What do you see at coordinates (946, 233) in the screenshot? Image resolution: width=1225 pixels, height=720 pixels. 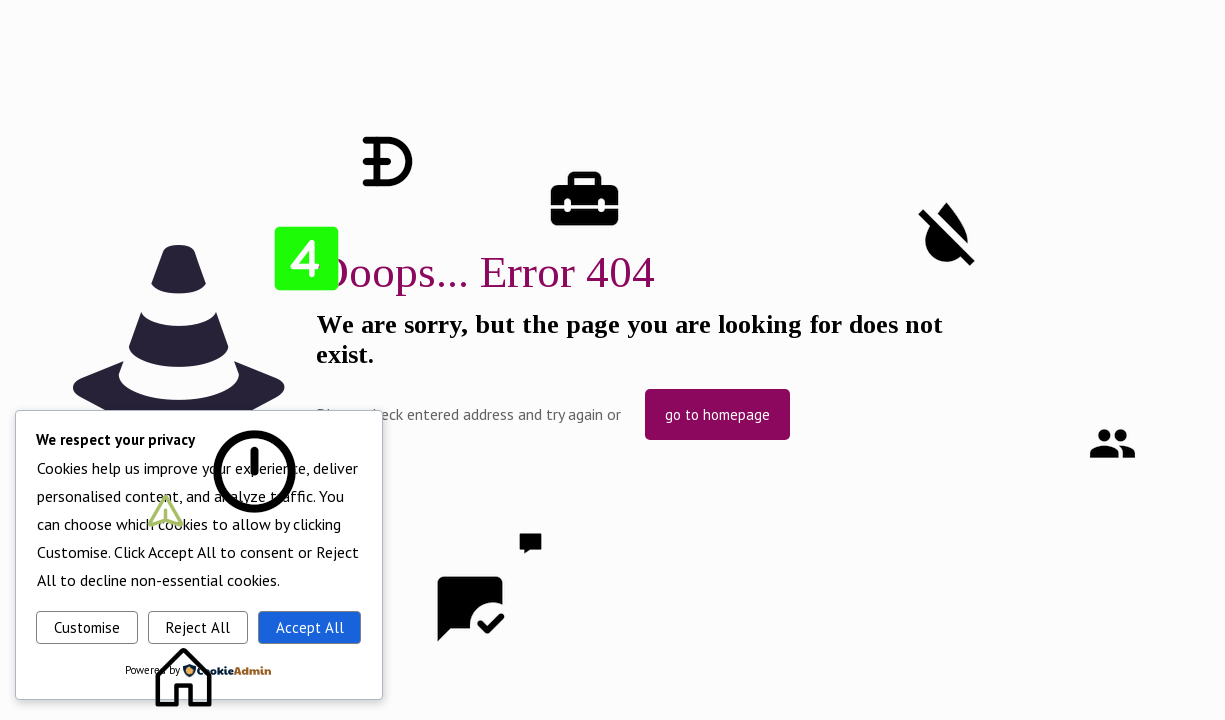 I see `reset or clear color formatting` at bounding box center [946, 233].